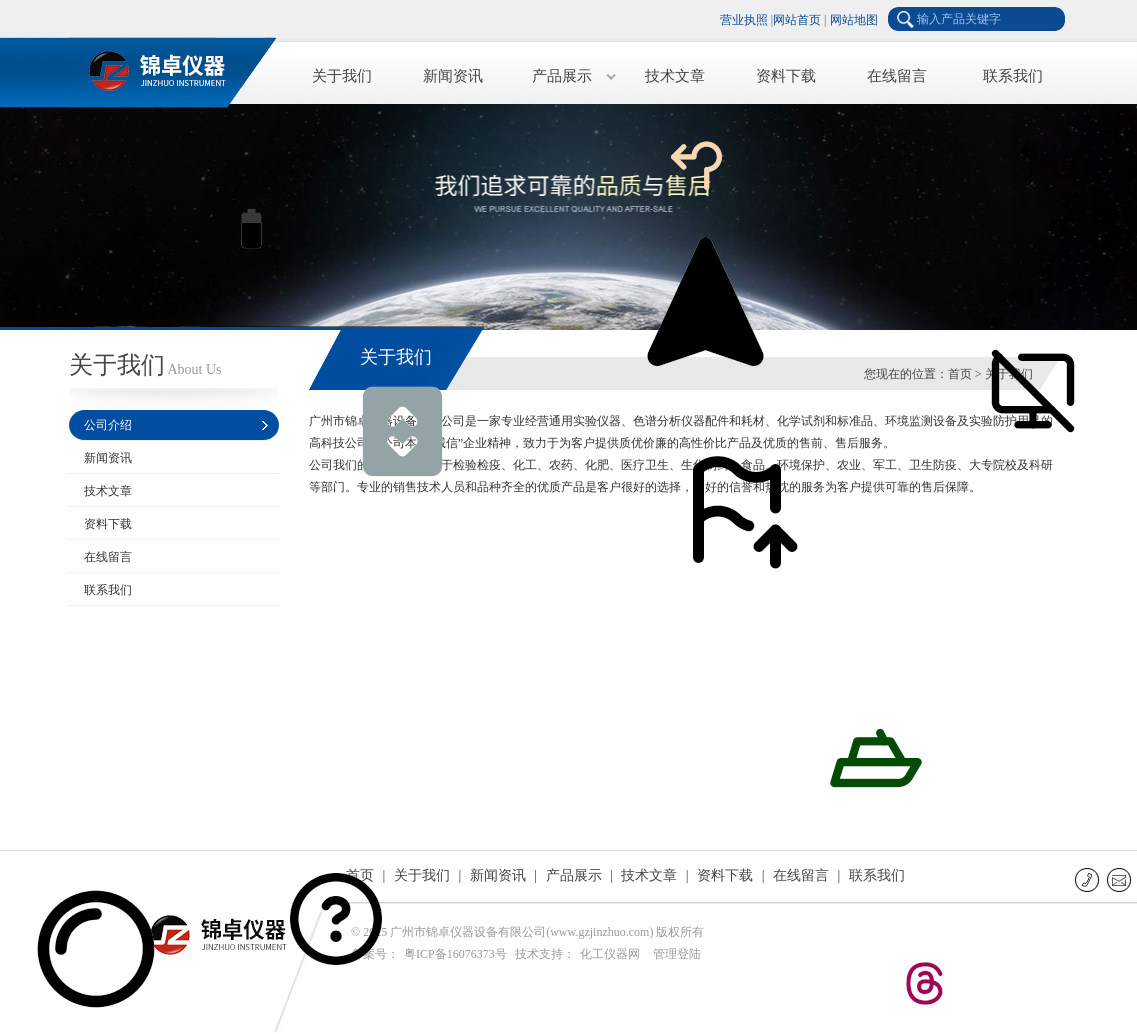 The height and width of the screenshot is (1034, 1137). Describe the element at coordinates (96, 949) in the screenshot. I see `apply inner shadow effect to top-left corner` at that location.